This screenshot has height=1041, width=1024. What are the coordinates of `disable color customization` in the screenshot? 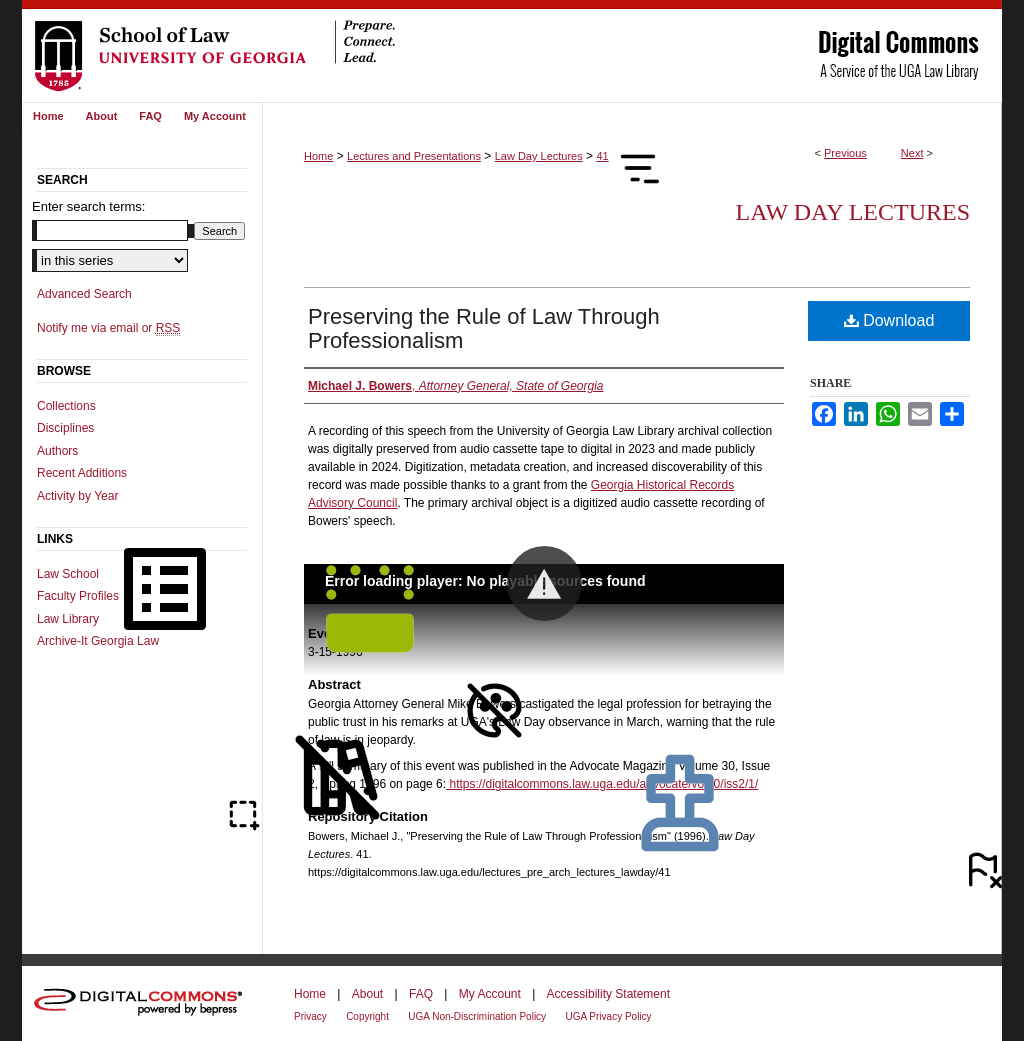 It's located at (494, 710).